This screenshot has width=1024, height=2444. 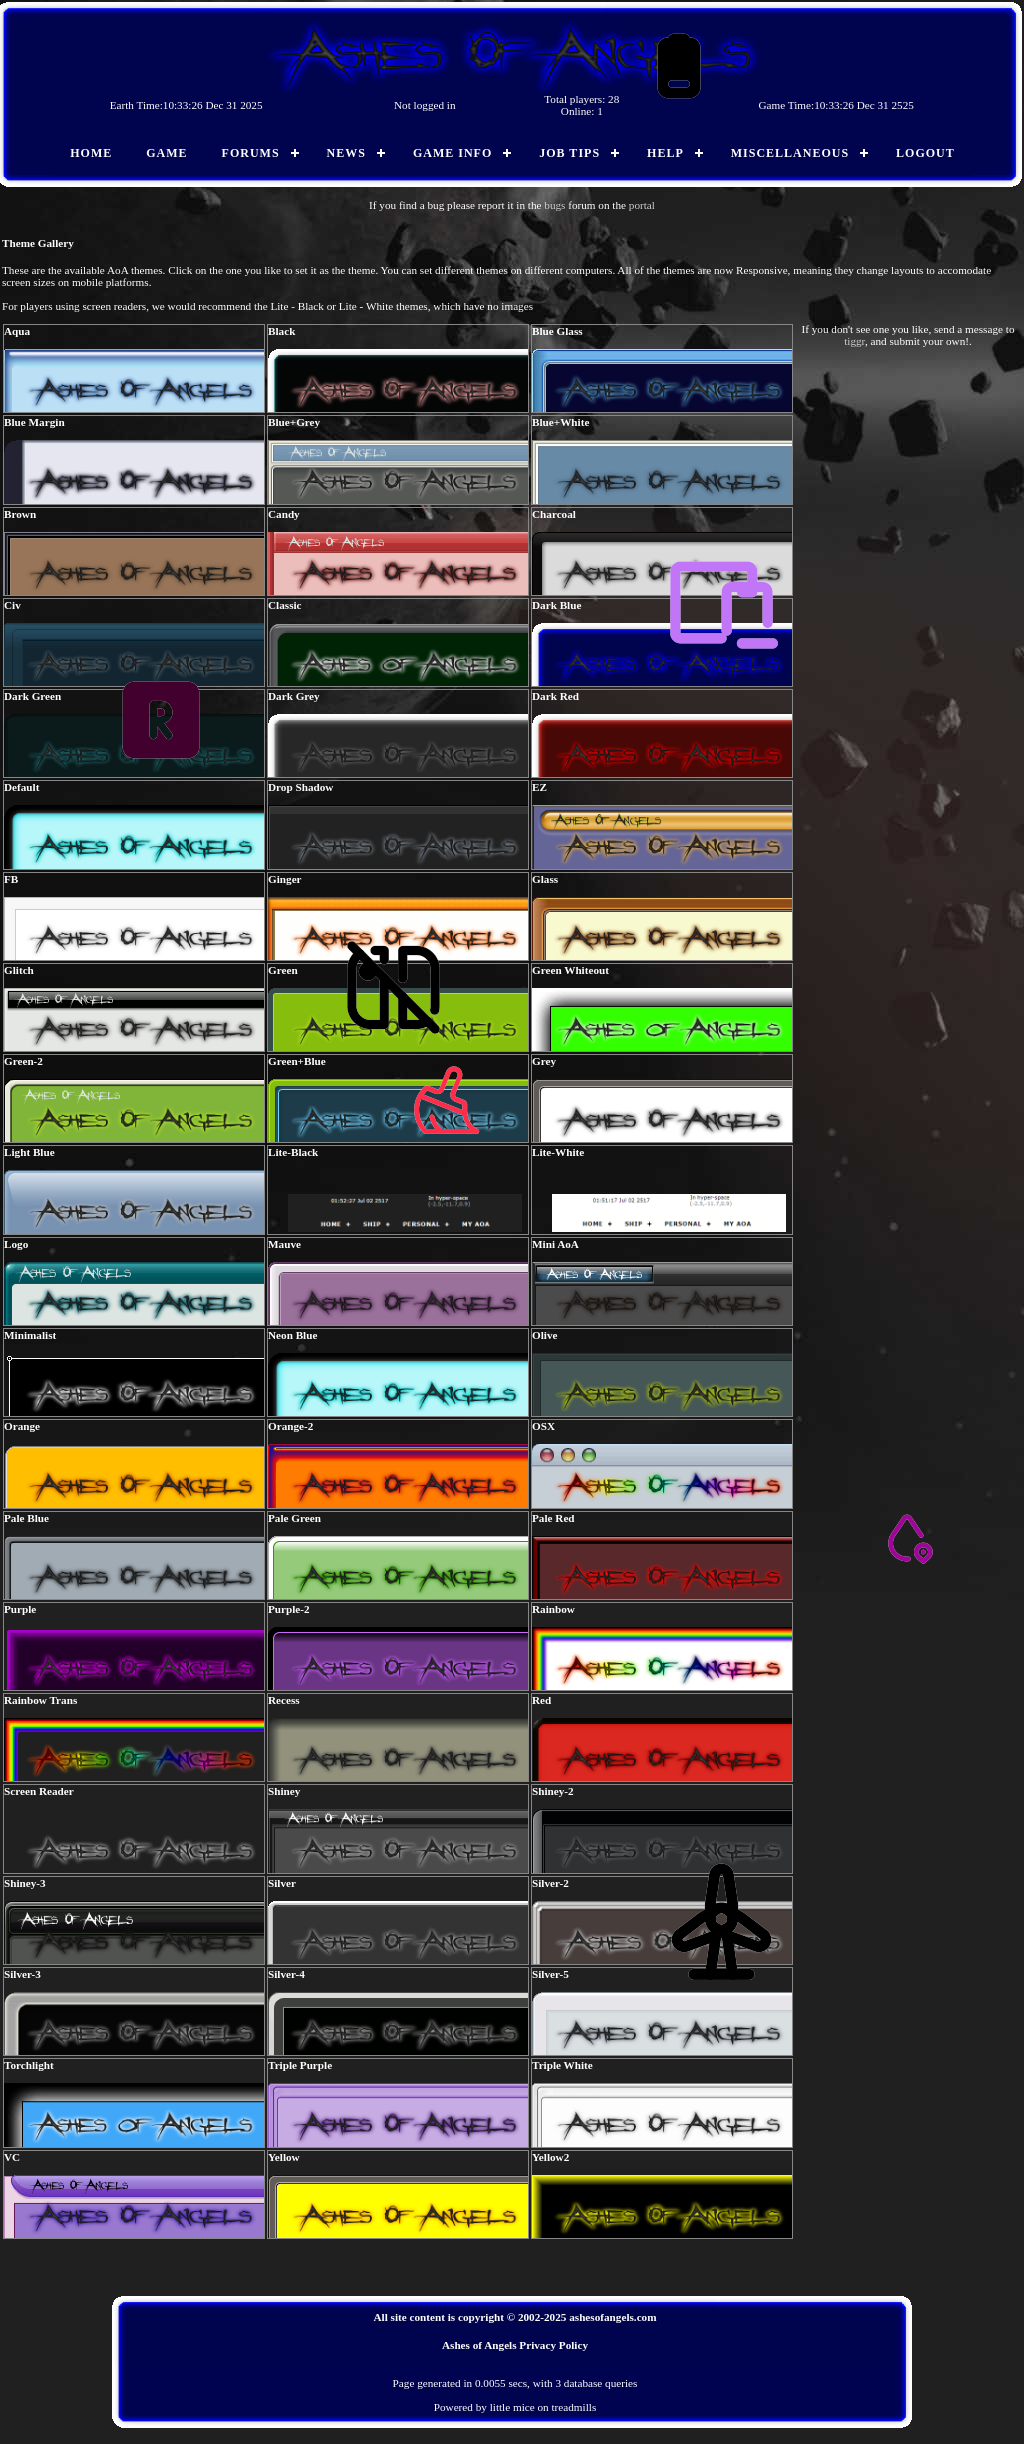 What do you see at coordinates (721, 607) in the screenshot?
I see `remove a device from your account` at bounding box center [721, 607].